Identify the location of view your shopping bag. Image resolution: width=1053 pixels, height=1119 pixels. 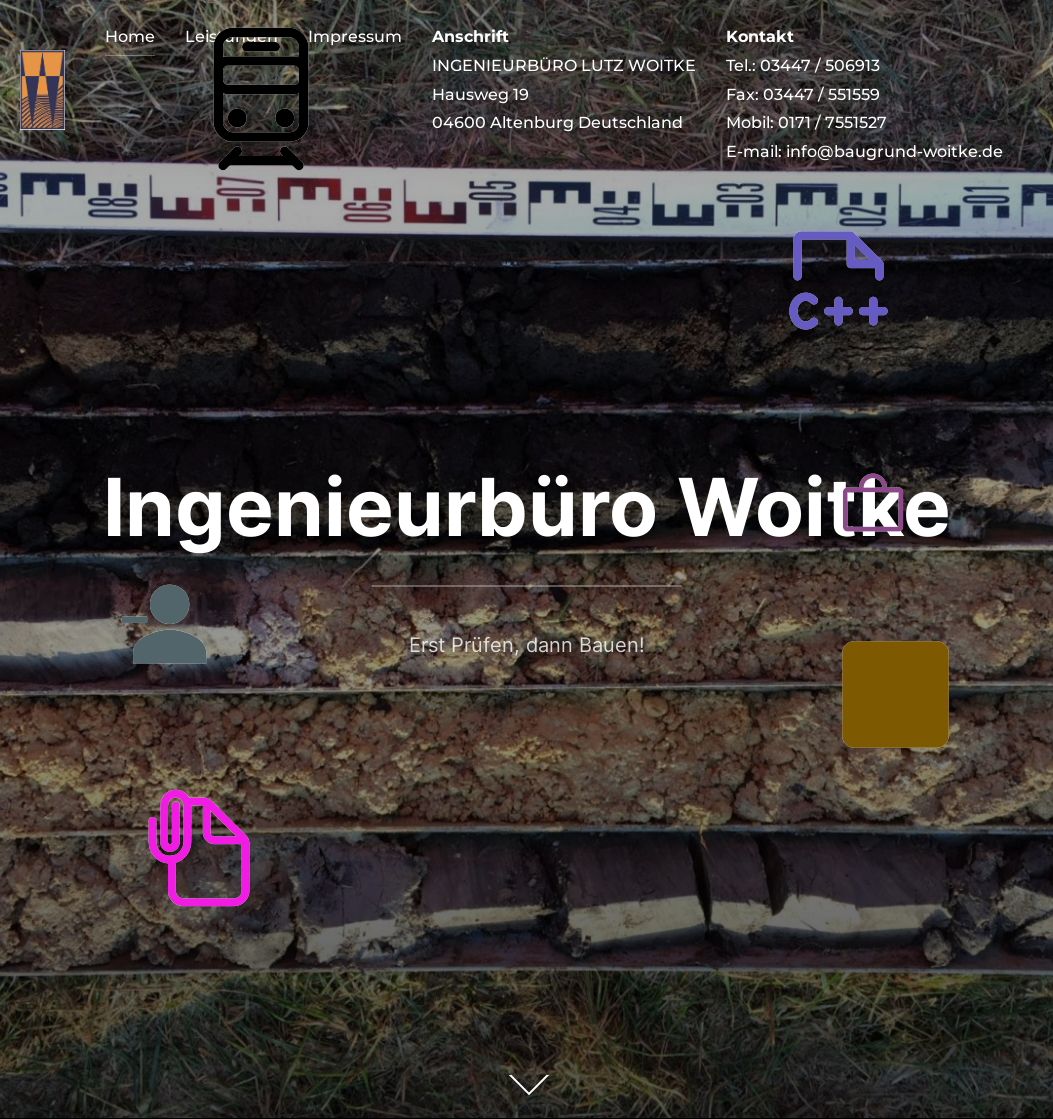
(873, 506).